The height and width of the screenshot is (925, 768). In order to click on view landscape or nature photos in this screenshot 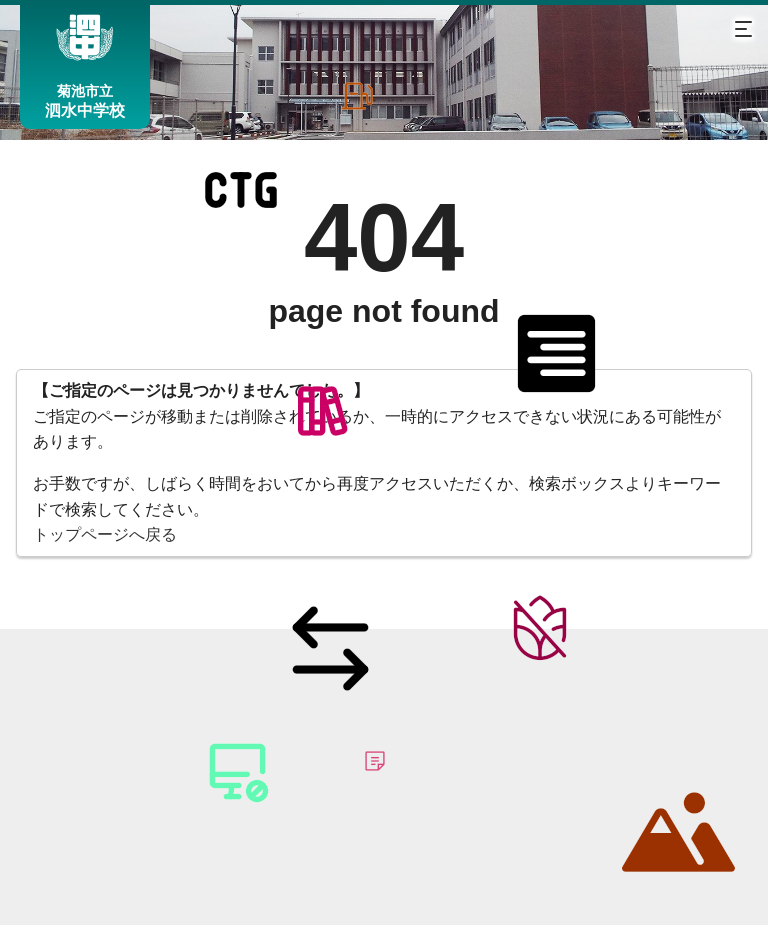, I will do `click(678, 836)`.